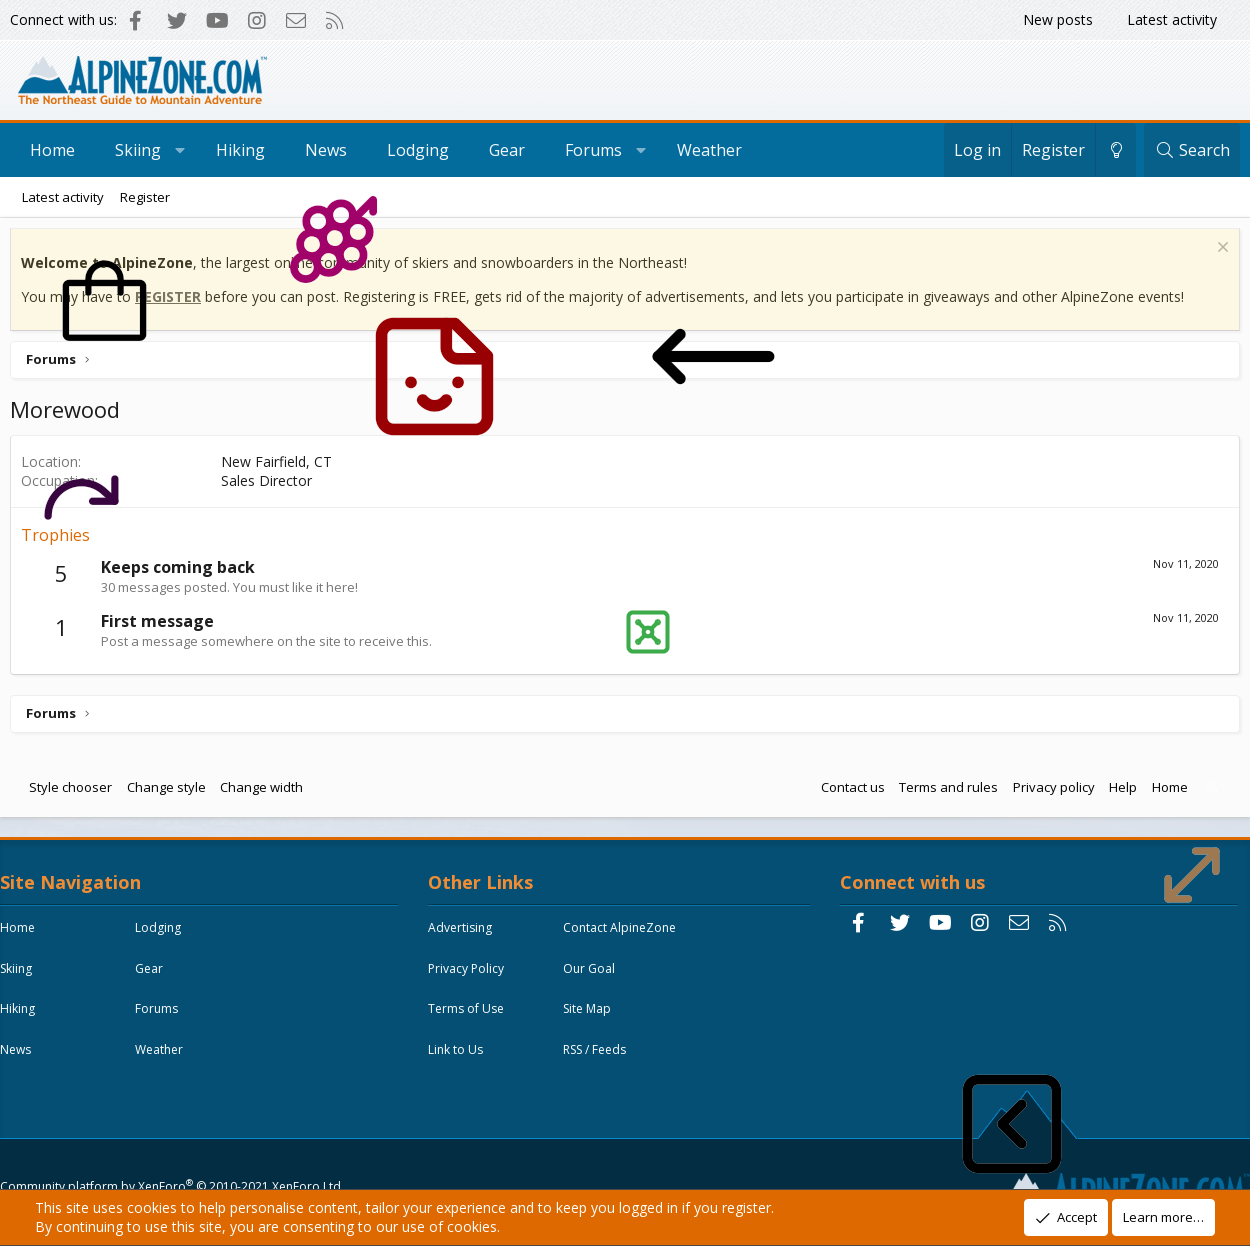 This screenshot has height=1246, width=1250. What do you see at coordinates (1192, 875) in the screenshot?
I see `resize window diagonally` at bounding box center [1192, 875].